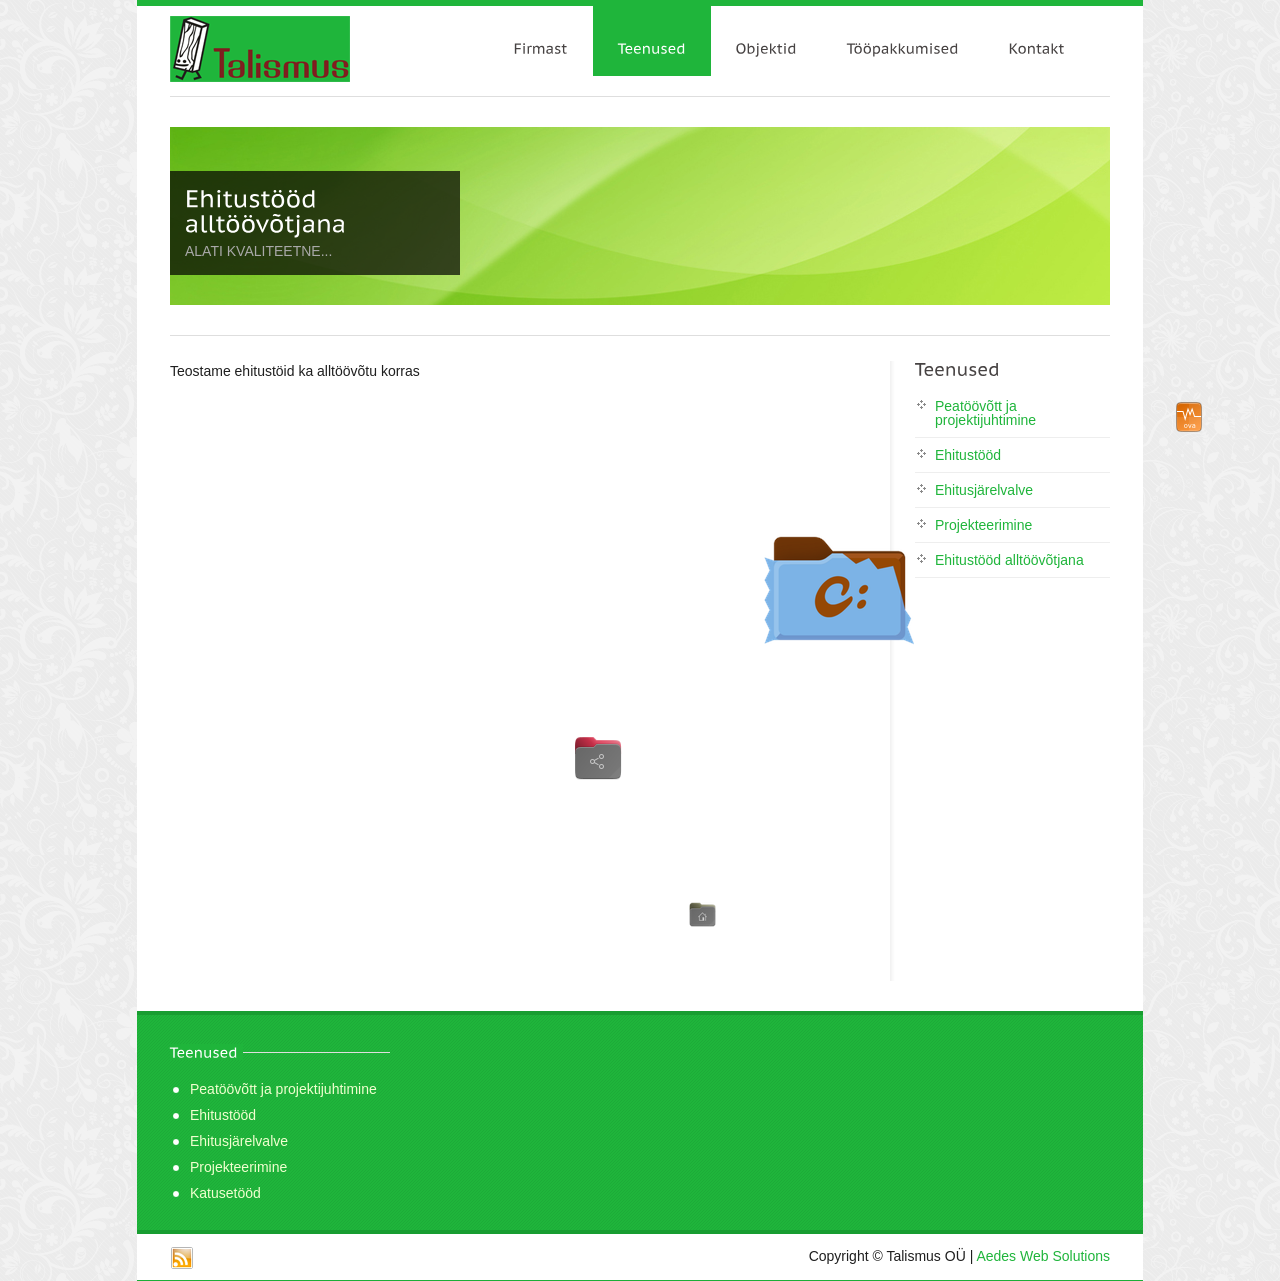 This screenshot has width=1280, height=1281. I want to click on open a VirtualBox appliance file (.ova), so click(1189, 417).